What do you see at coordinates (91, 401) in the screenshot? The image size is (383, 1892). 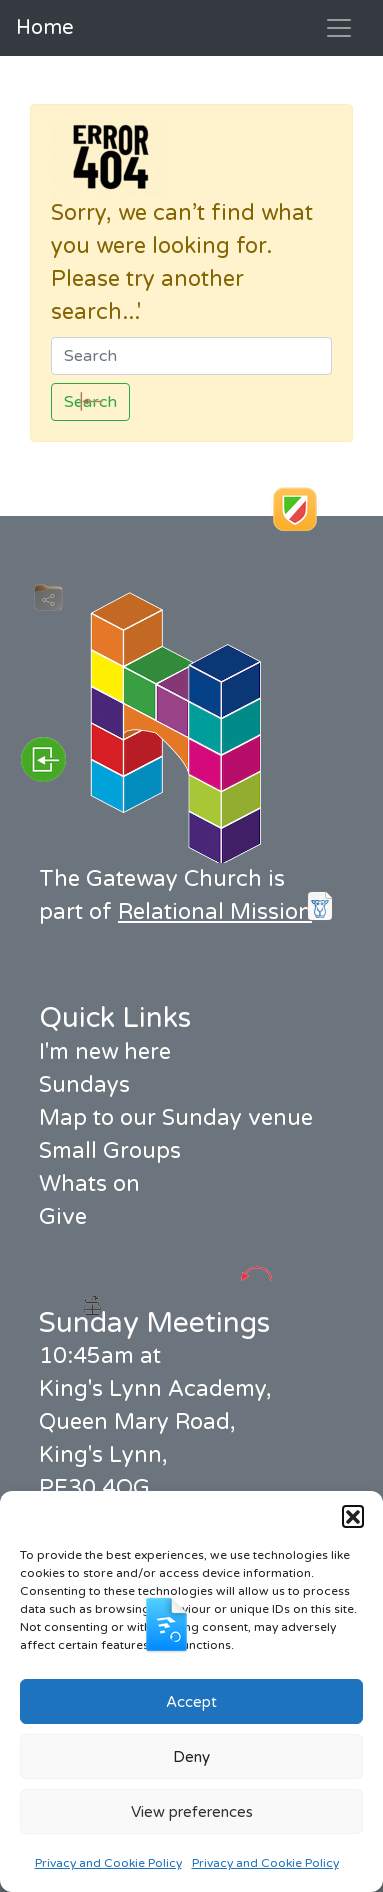 I see `go to the first item in a list or sequence` at bounding box center [91, 401].